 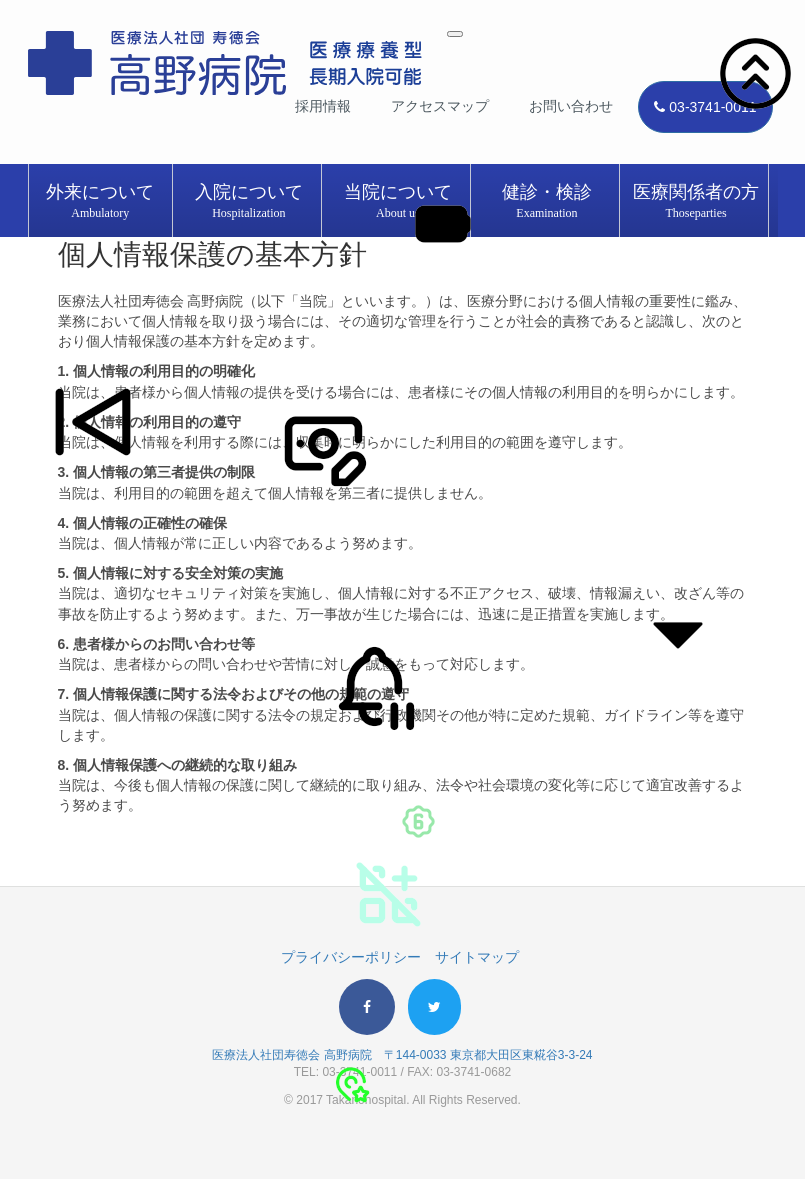 I want to click on indicates rank or position number 6, so click(x=418, y=821).